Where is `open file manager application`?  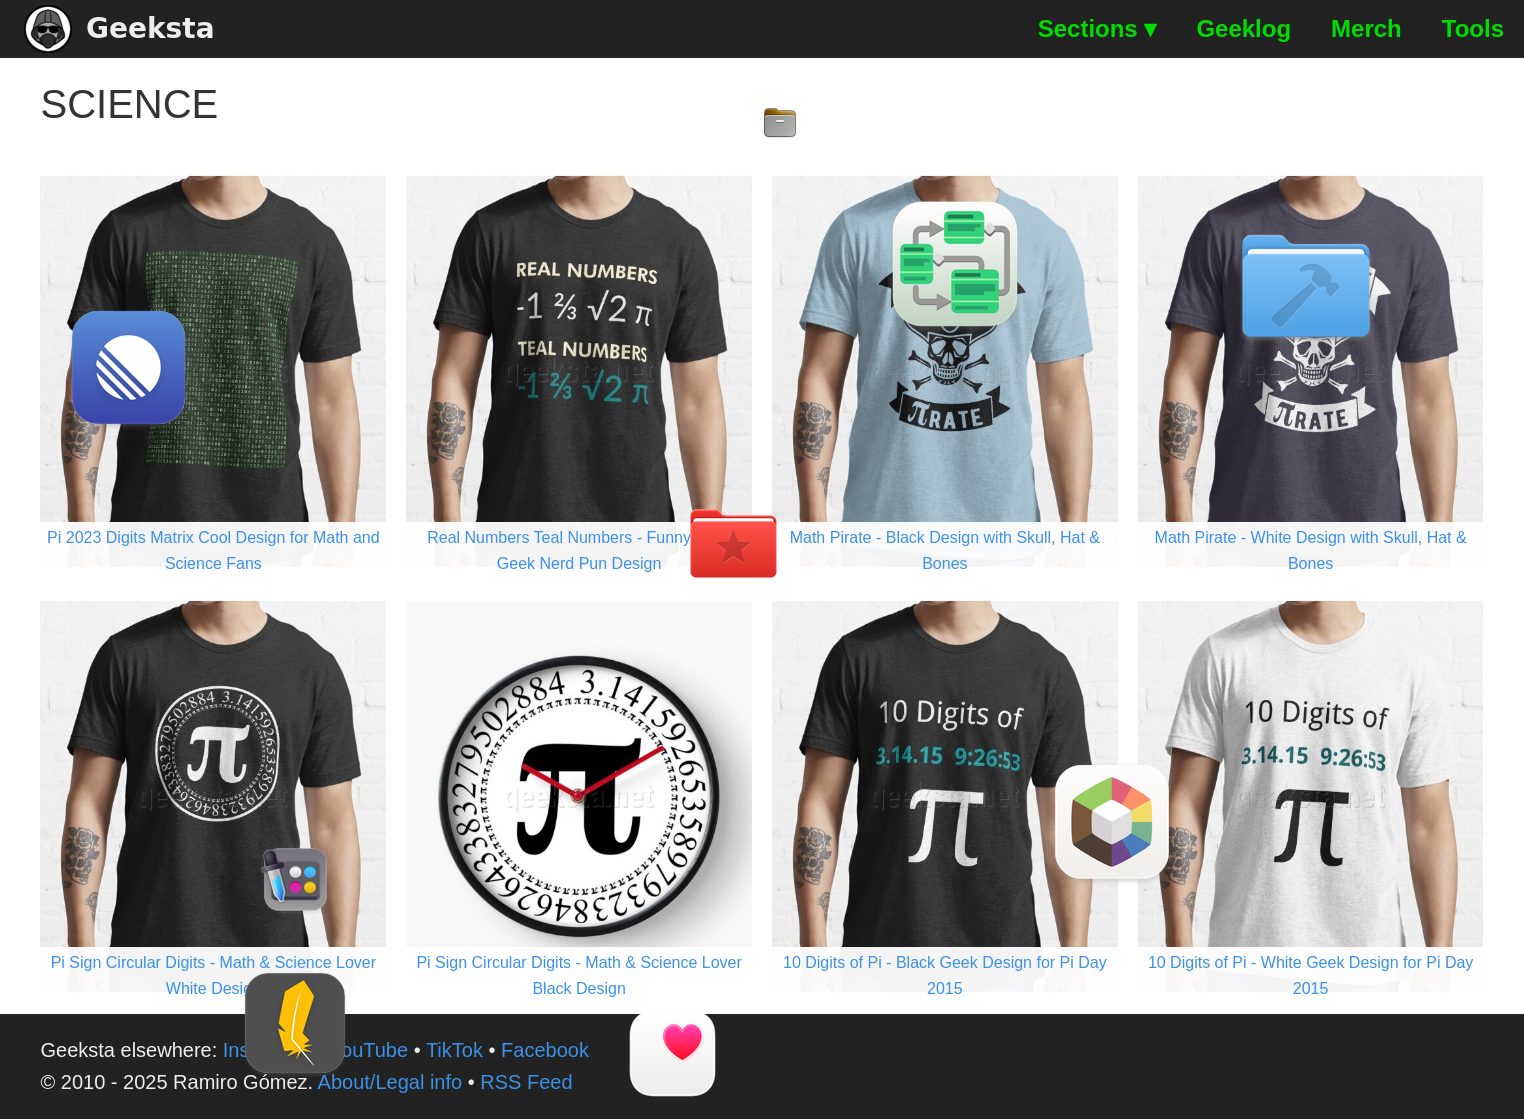 open file manager application is located at coordinates (780, 122).